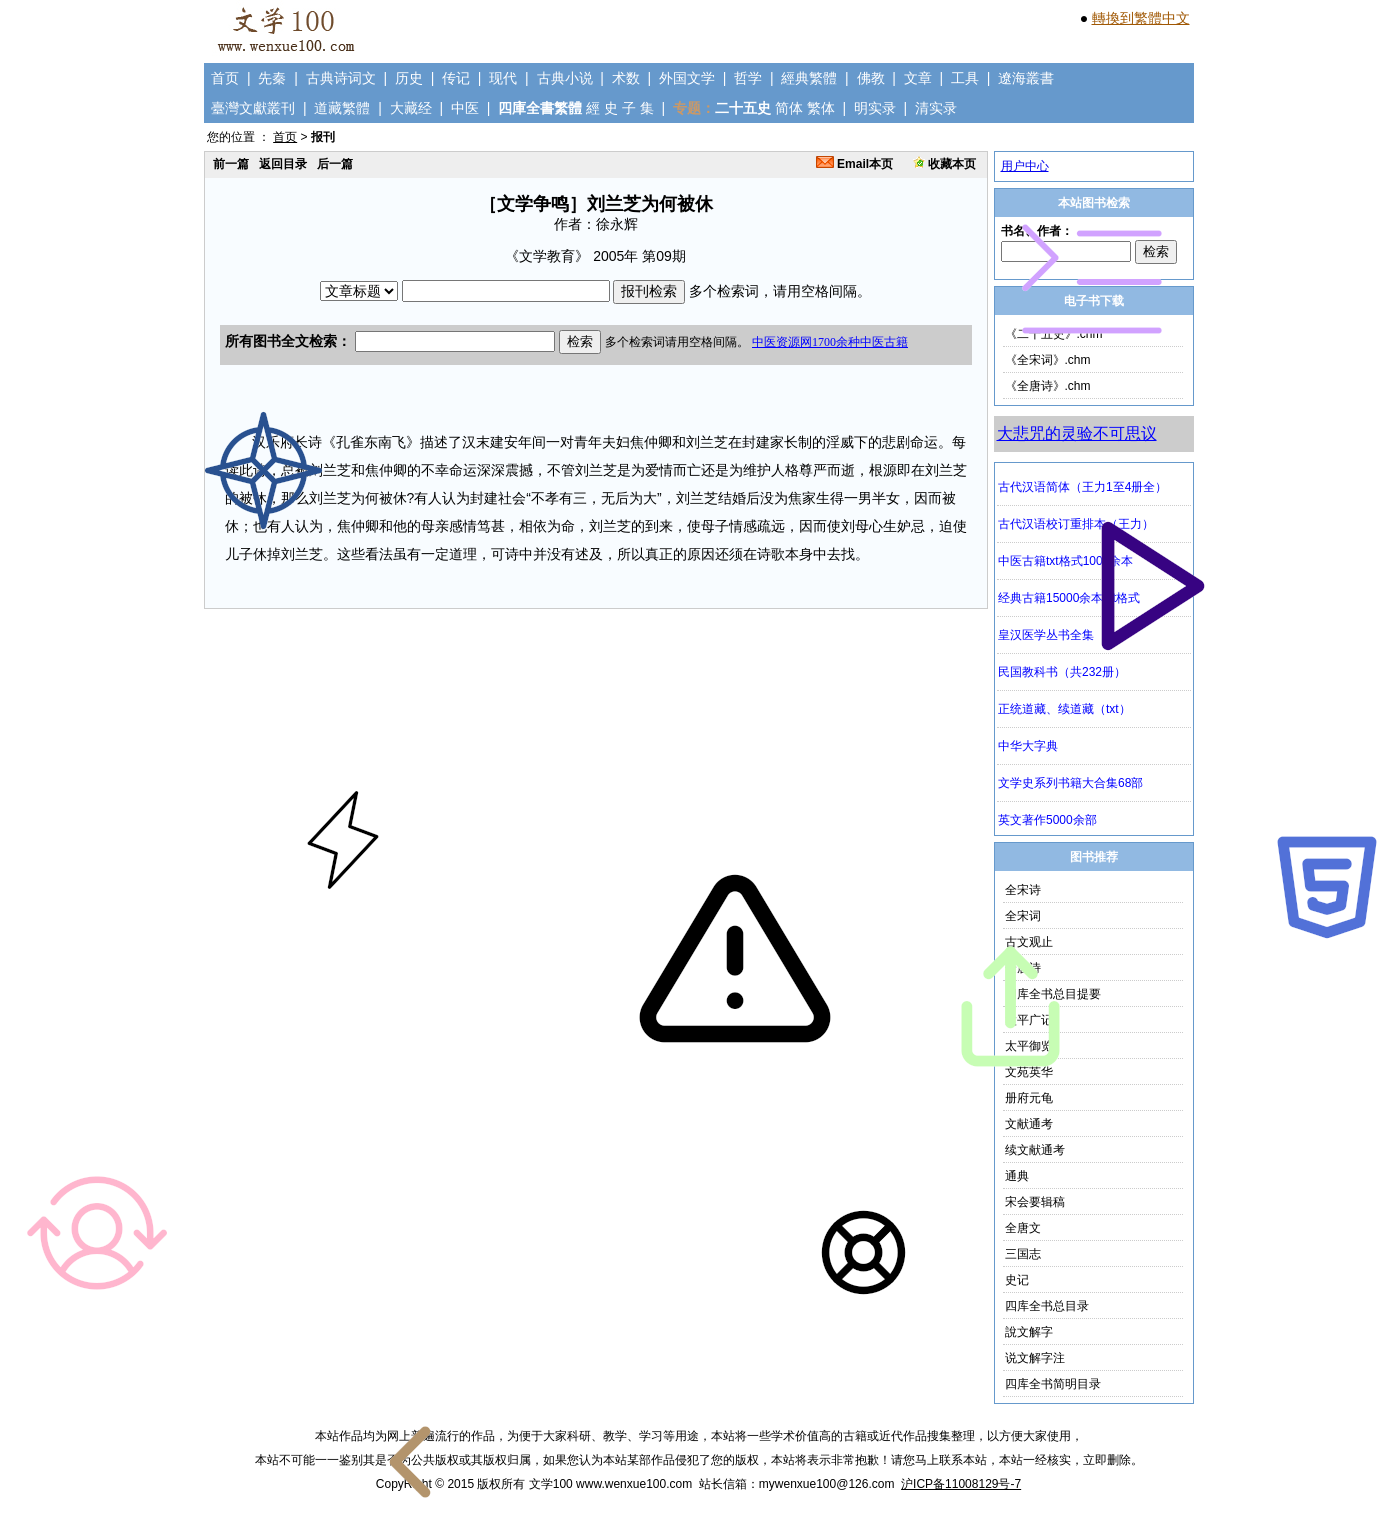 The width and height of the screenshot is (1397, 1540). I want to click on indicates html5 web technology or markup, so click(1327, 886).